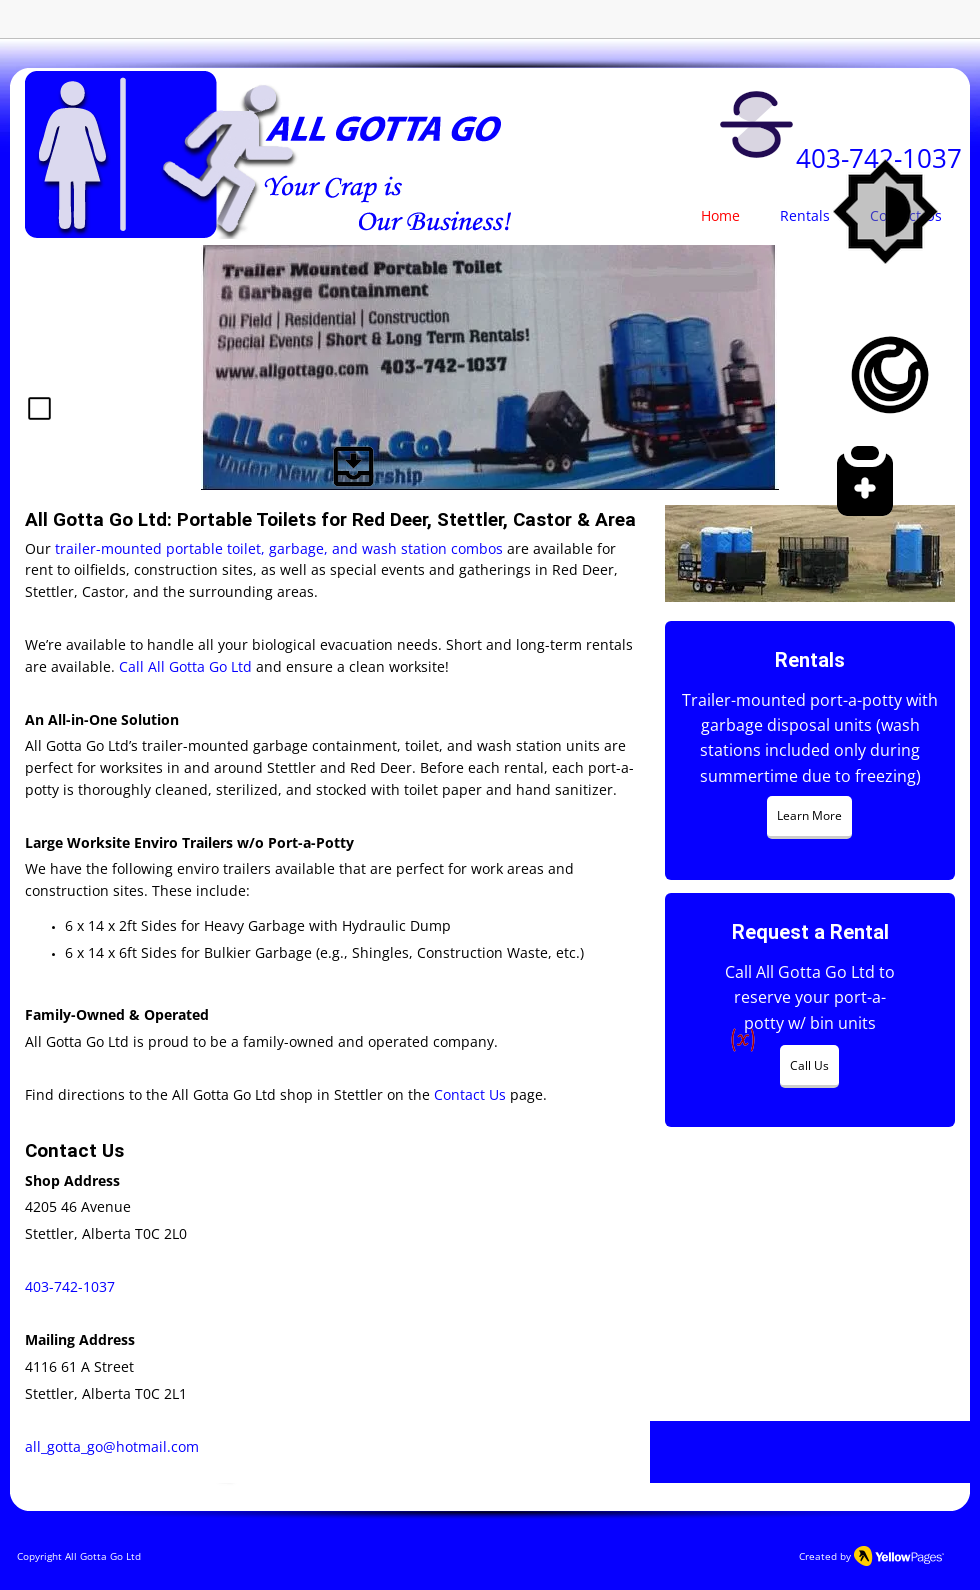 Image resolution: width=980 pixels, height=1590 pixels. Describe the element at coordinates (353, 466) in the screenshot. I see `move message to inbox` at that location.